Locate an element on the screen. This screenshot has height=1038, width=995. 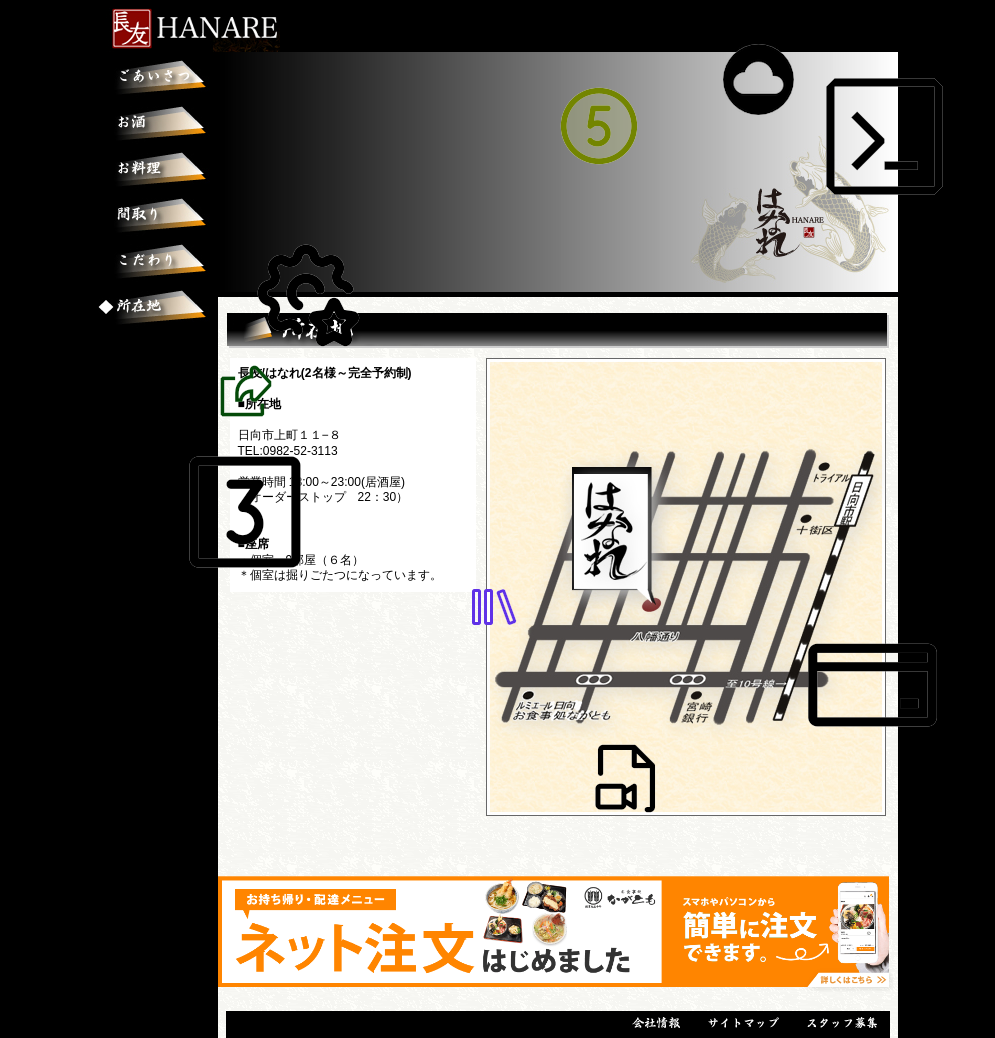
share this file or content is located at coordinates (246, 391).